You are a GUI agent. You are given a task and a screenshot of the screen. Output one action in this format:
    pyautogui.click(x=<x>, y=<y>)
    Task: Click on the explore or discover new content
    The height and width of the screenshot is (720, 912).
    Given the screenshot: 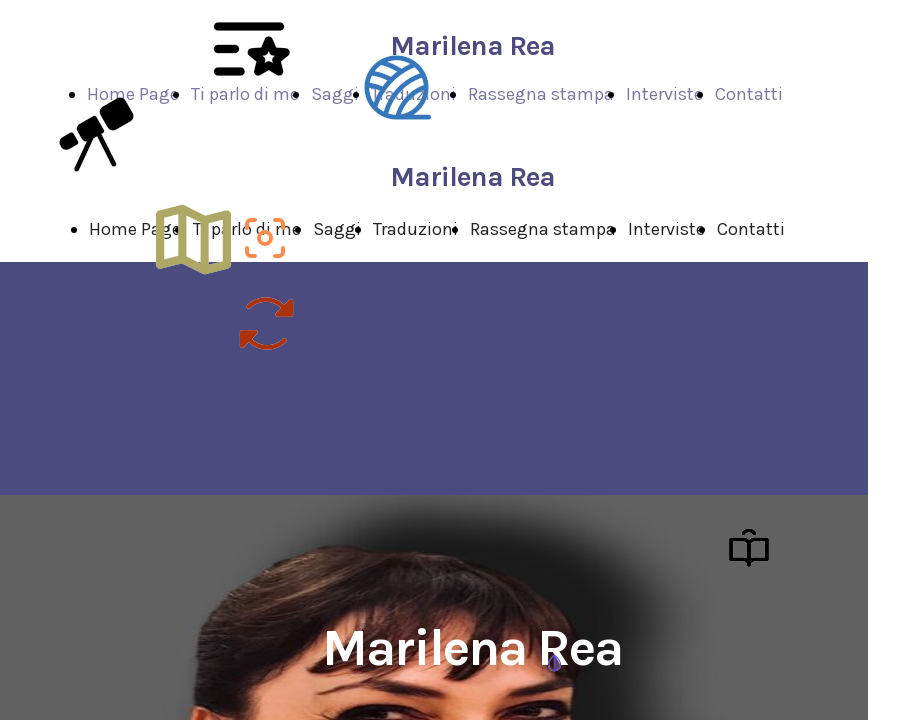 What is the action you would take?
    pyautogui.click(x=96, y=134)
    